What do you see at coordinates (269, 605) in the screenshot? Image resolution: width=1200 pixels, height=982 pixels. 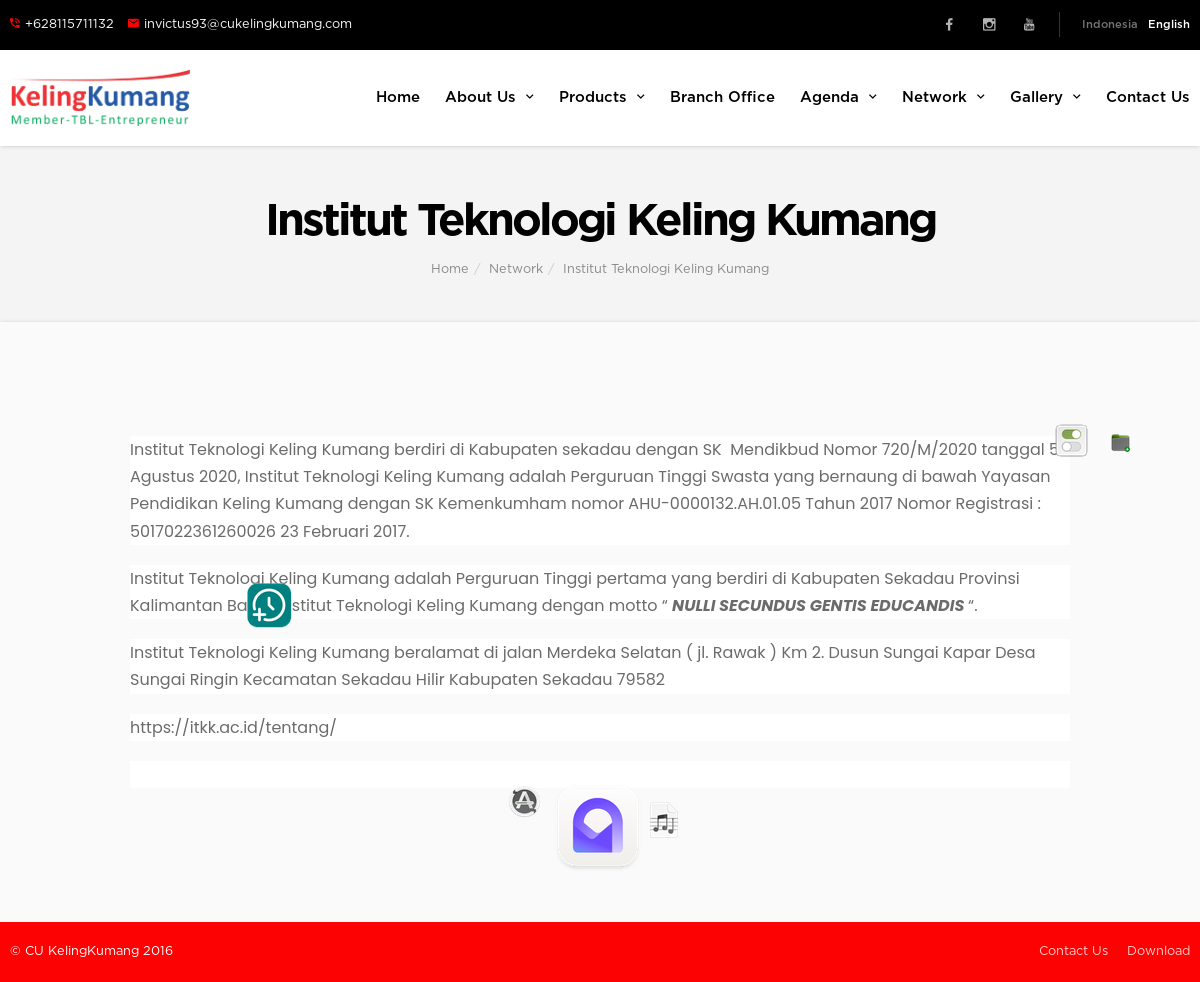 I see `add a new timer or time entry` at bounding box center [269, 605].